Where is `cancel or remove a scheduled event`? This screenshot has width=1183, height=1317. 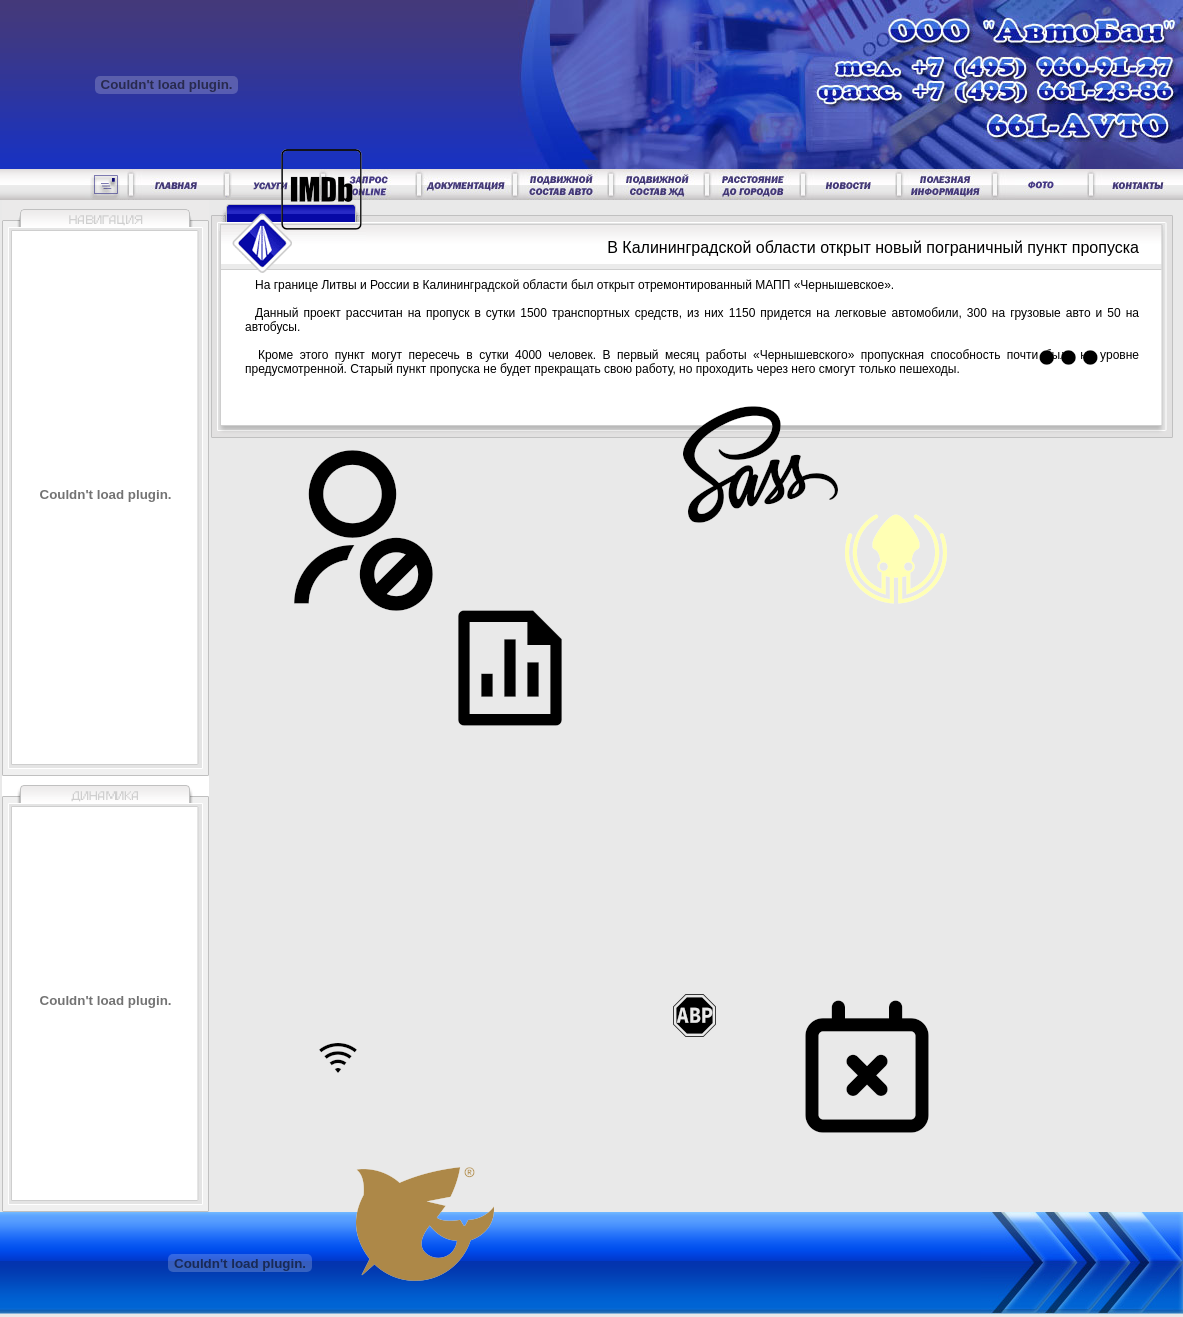
cancel or remove a scheduled event is located at coordinates (867, 1071).